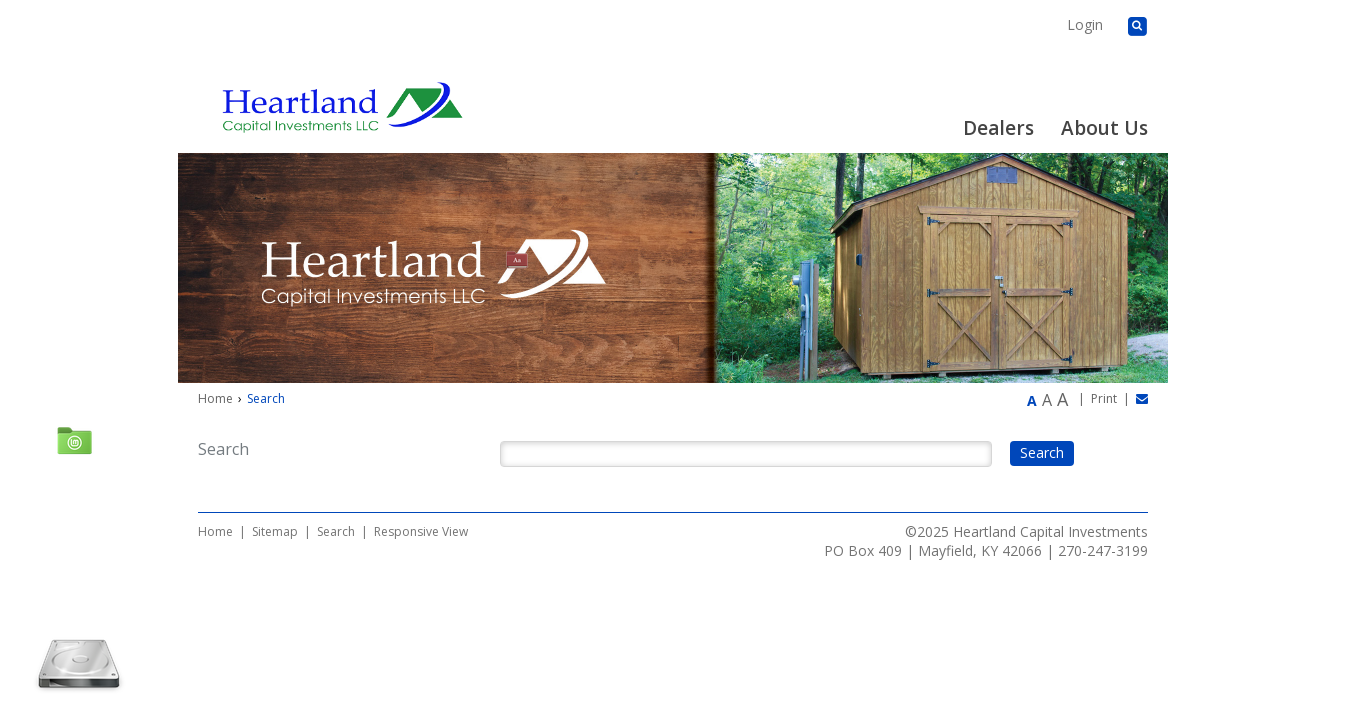 The image size is (1346, 720). What do you see at coordinates (74, 441) in the screenshot?
I see `open linux mint system folder` at bounding box center [74, 441].